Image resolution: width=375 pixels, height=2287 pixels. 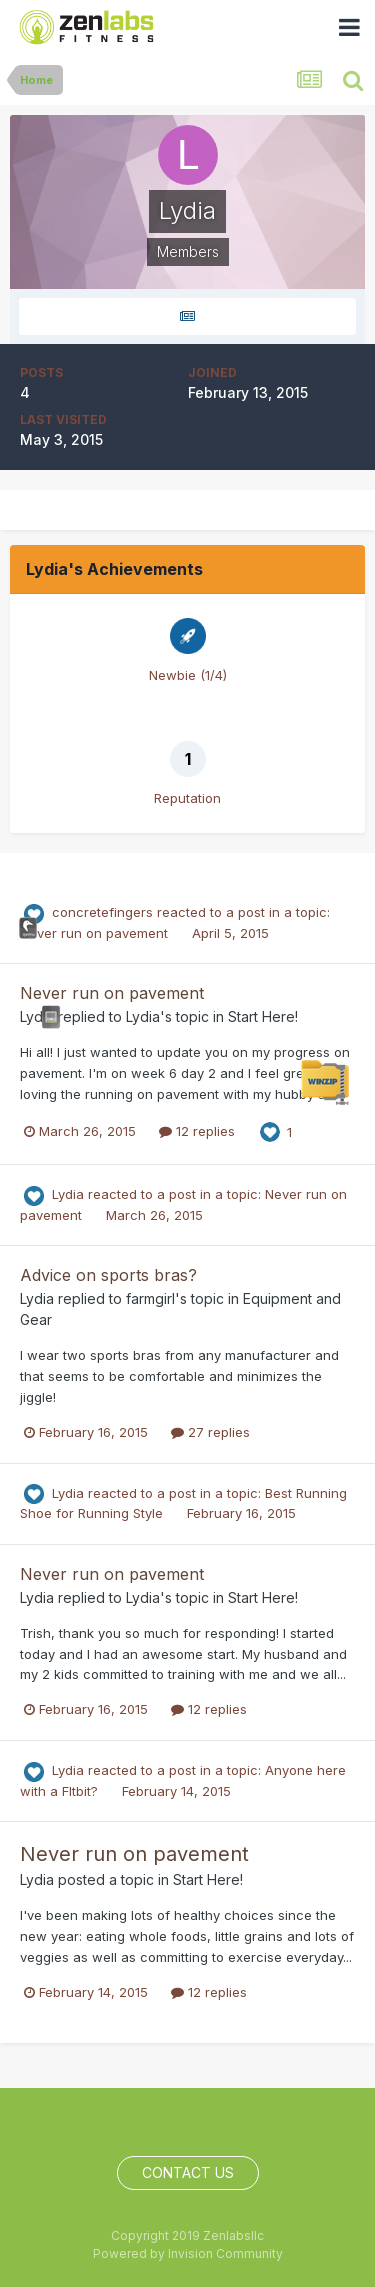 I want to click on a sega genesis 32x rom file, so click(x=51, y=1017).